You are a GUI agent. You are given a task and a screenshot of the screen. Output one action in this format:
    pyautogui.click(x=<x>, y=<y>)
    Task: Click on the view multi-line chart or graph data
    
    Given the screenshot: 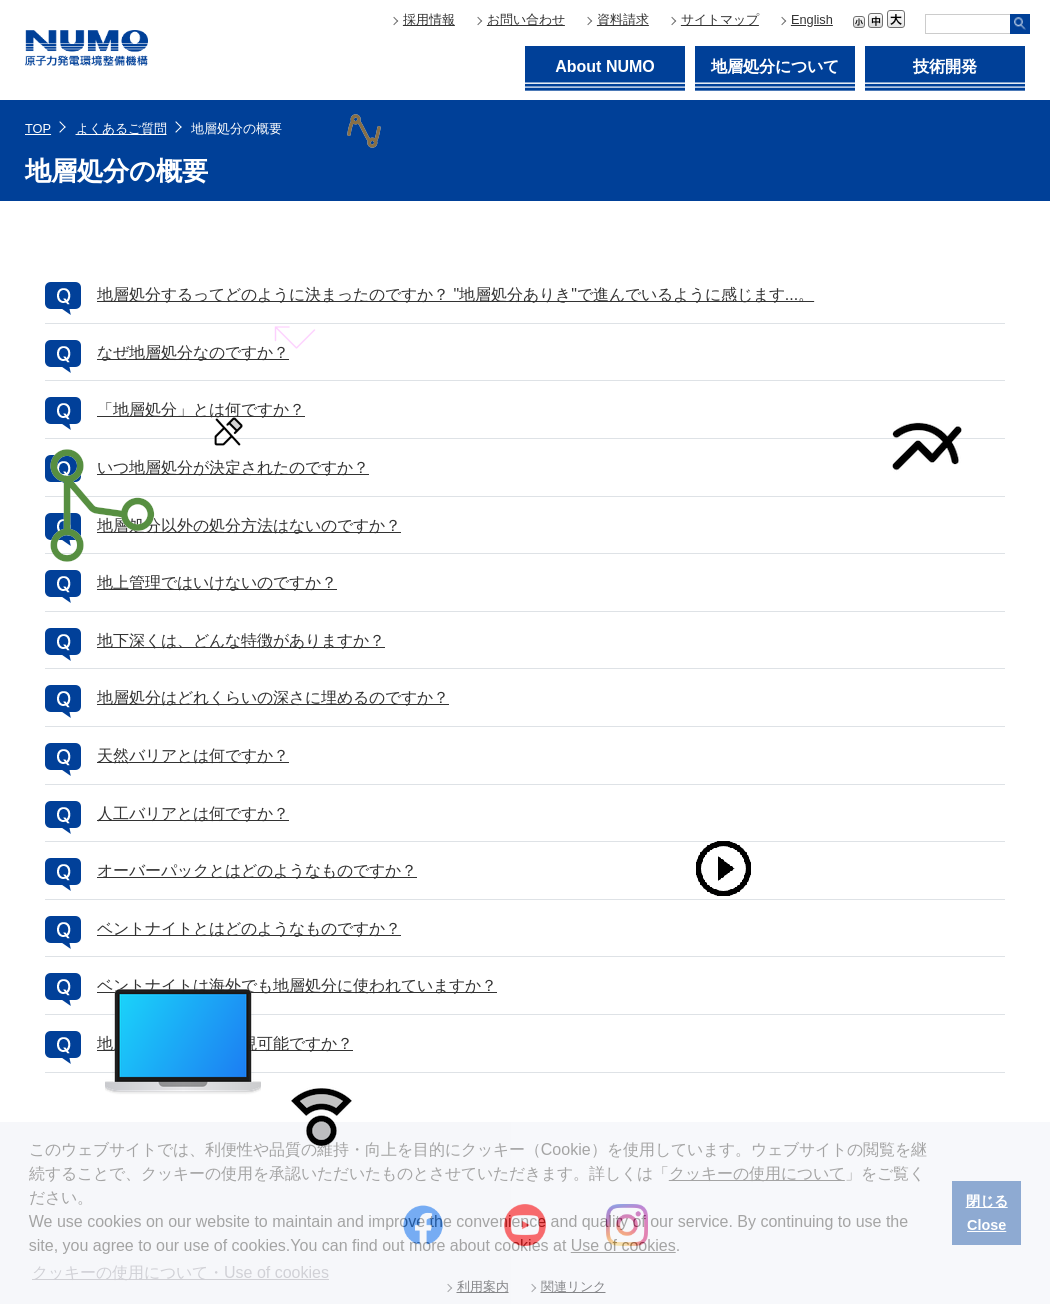 What is the action you would take?
    pyautogui.click(x=927, y=448)
    